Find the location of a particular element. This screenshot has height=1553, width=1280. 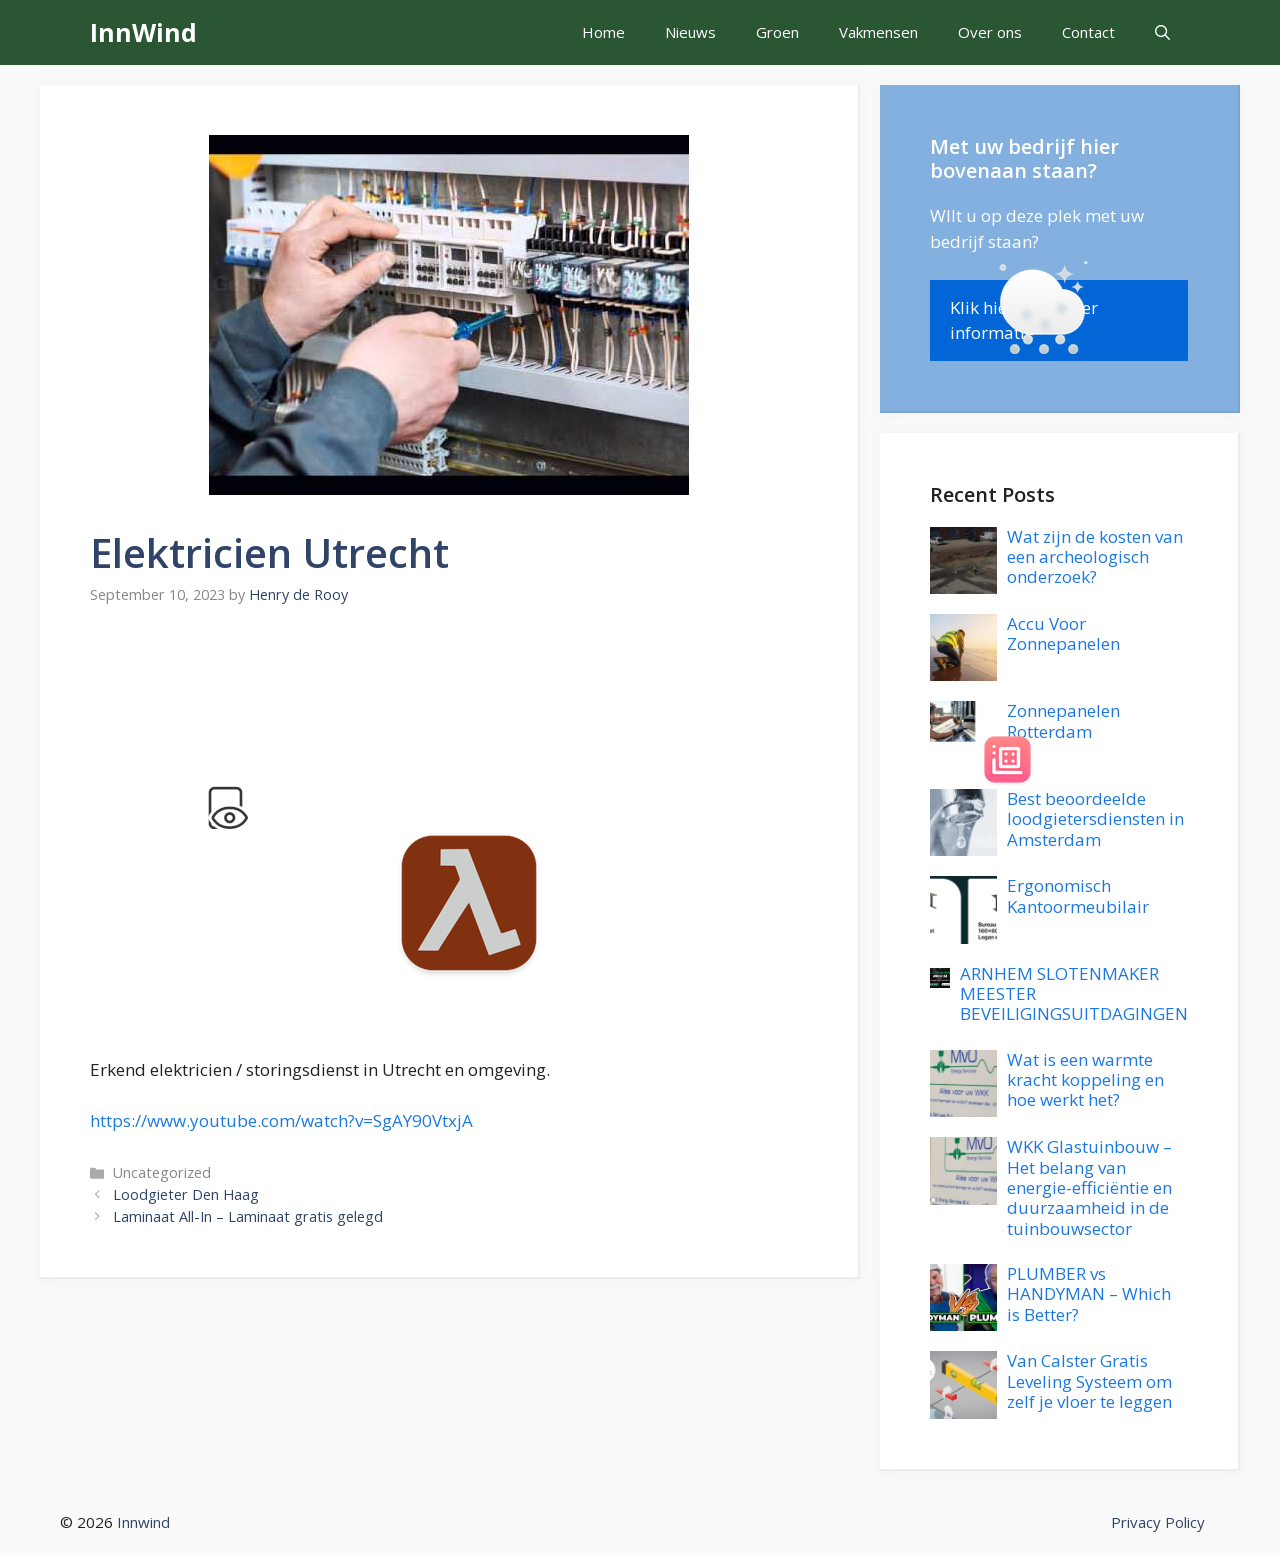

launch half-life: alyx game is located at coordinates (469, 903).